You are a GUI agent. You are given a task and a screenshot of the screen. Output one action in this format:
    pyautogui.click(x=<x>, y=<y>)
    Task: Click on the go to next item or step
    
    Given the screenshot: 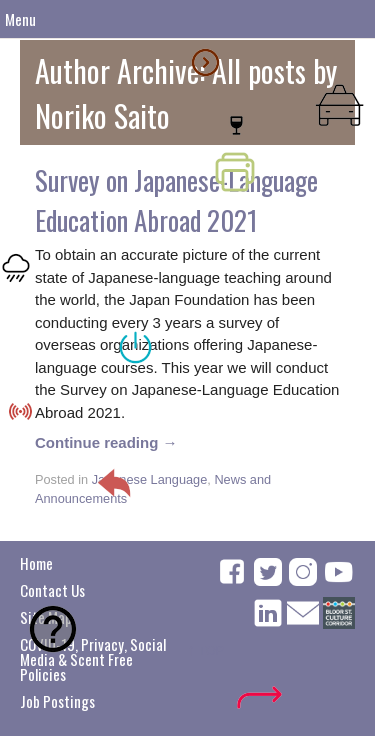 What is the action you would take?
    pyautogui.click(x=205, y=62)
    